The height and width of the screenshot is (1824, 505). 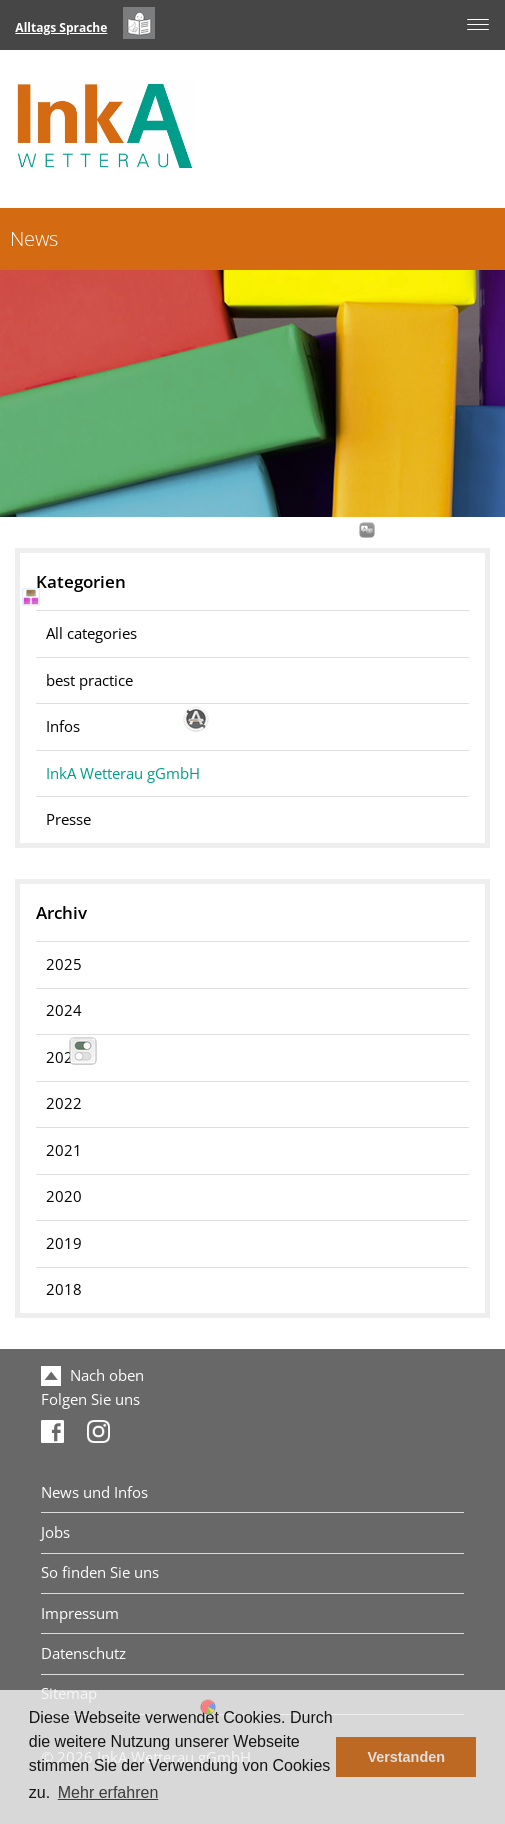 I want to click on open disk usage analyzer, so click(x=208, y=1707).